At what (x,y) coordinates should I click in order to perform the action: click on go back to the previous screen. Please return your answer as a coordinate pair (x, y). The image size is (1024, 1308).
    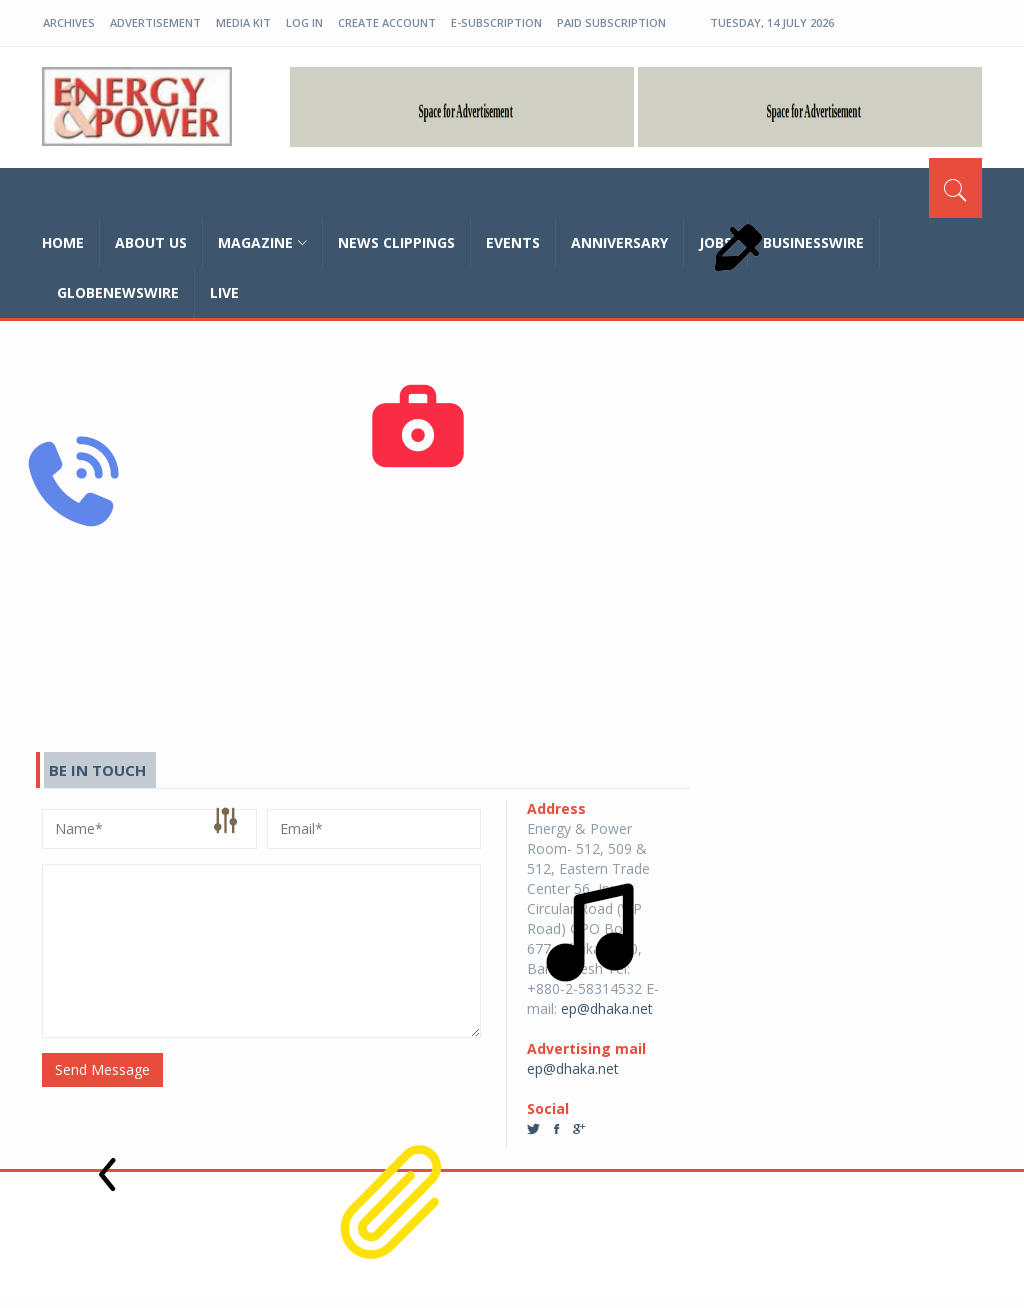
    Looking at the image, I should click on (108, 1174).